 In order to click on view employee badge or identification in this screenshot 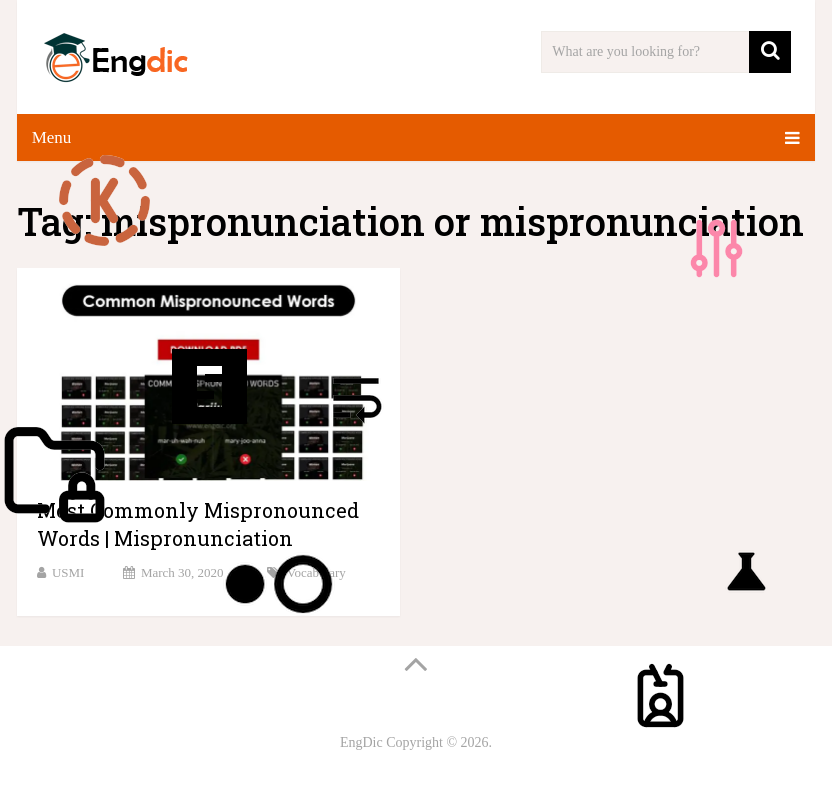, I will do `click(660, 695)`.